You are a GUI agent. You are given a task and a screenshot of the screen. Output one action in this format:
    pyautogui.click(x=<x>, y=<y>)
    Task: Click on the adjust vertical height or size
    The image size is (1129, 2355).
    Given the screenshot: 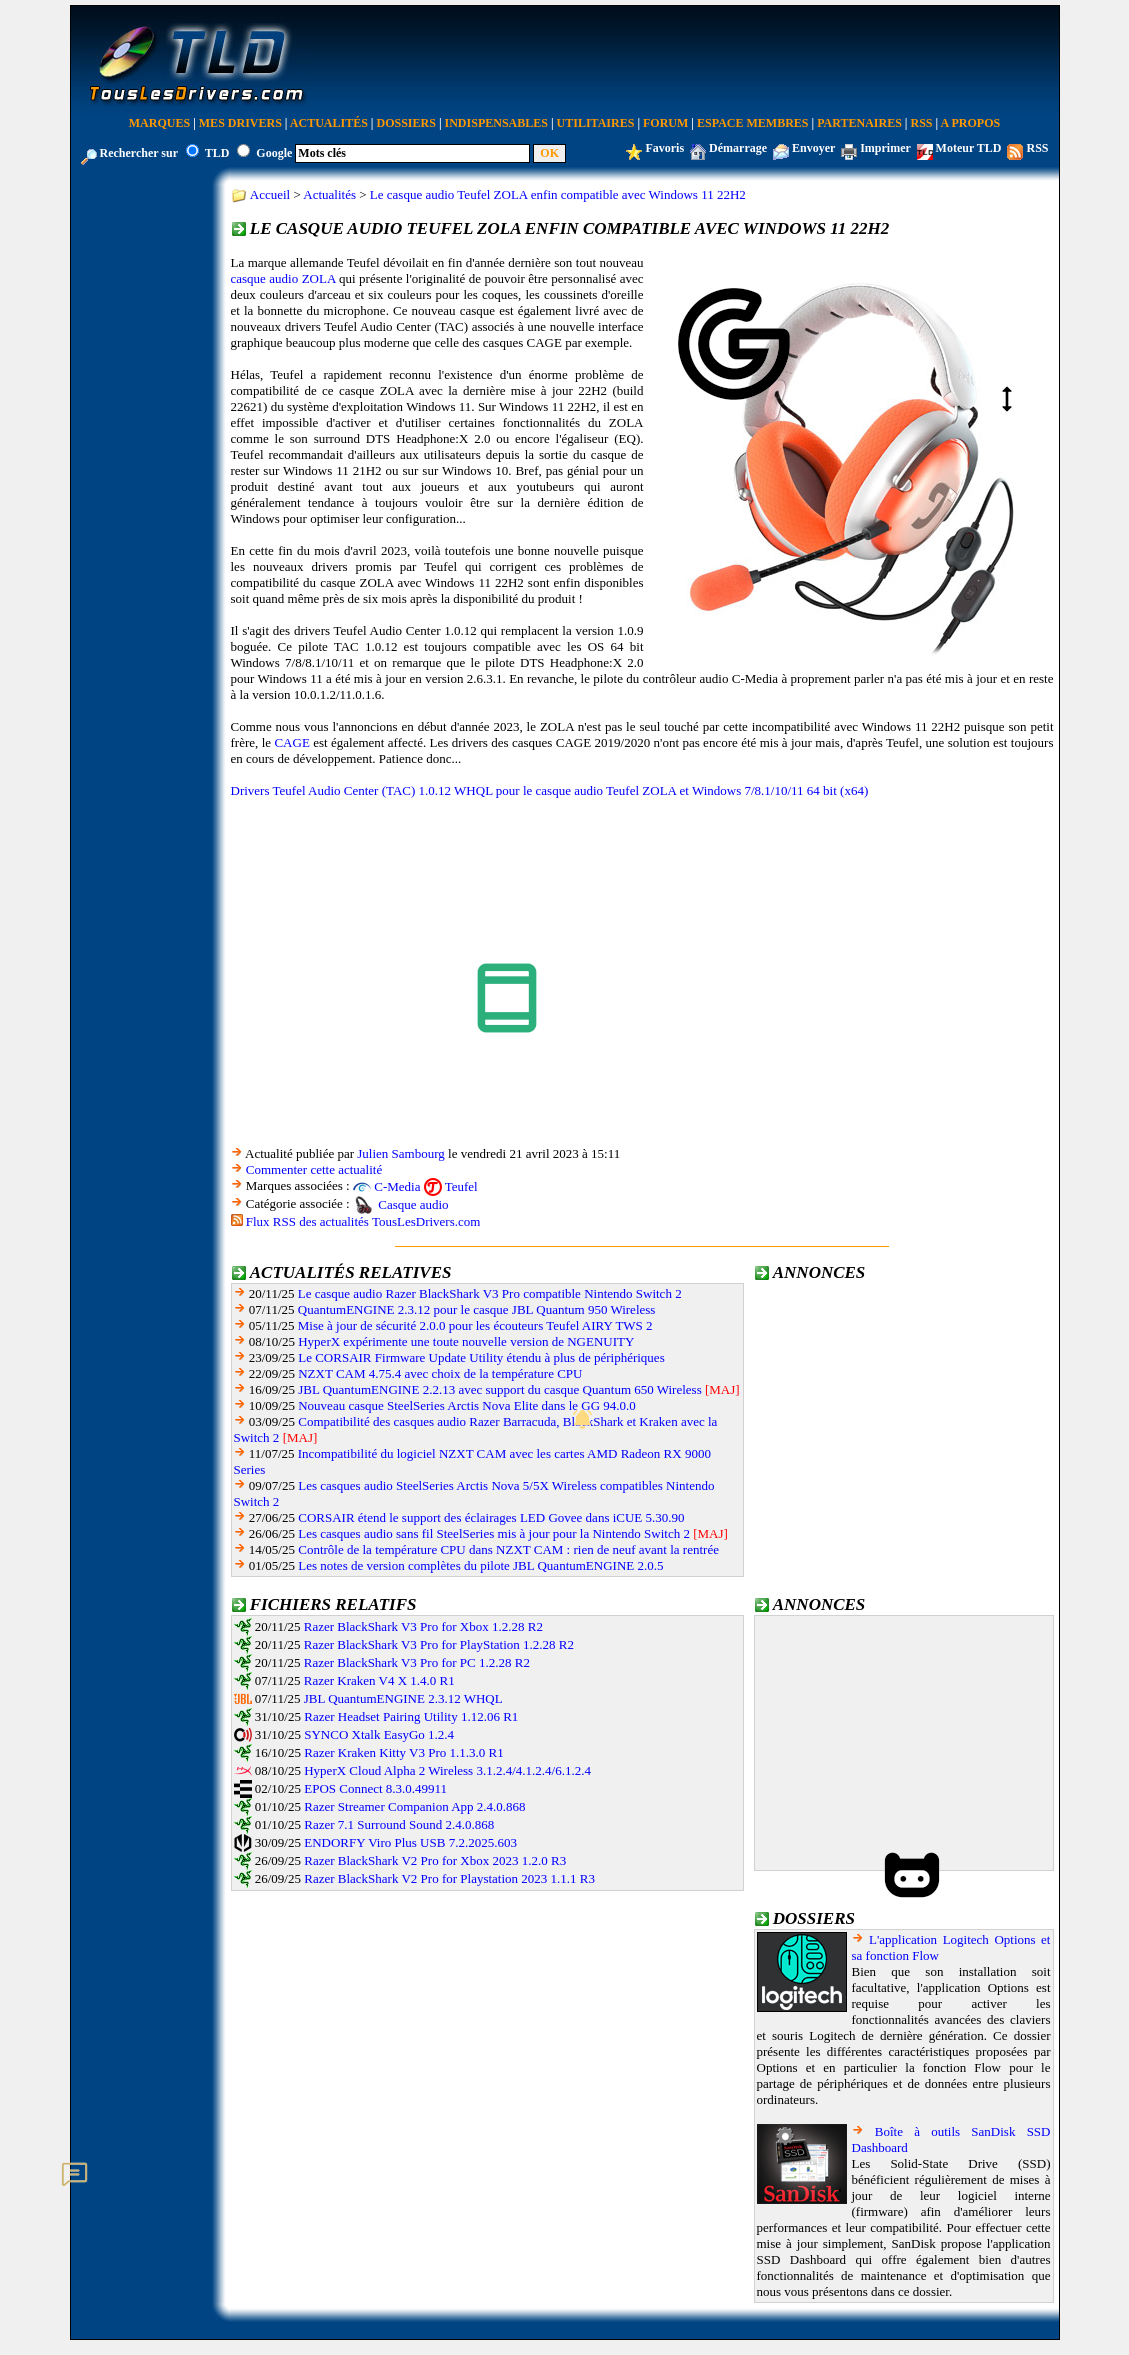 What is the action you would take?
    pyautogui.click(x=1007, y=399)
    